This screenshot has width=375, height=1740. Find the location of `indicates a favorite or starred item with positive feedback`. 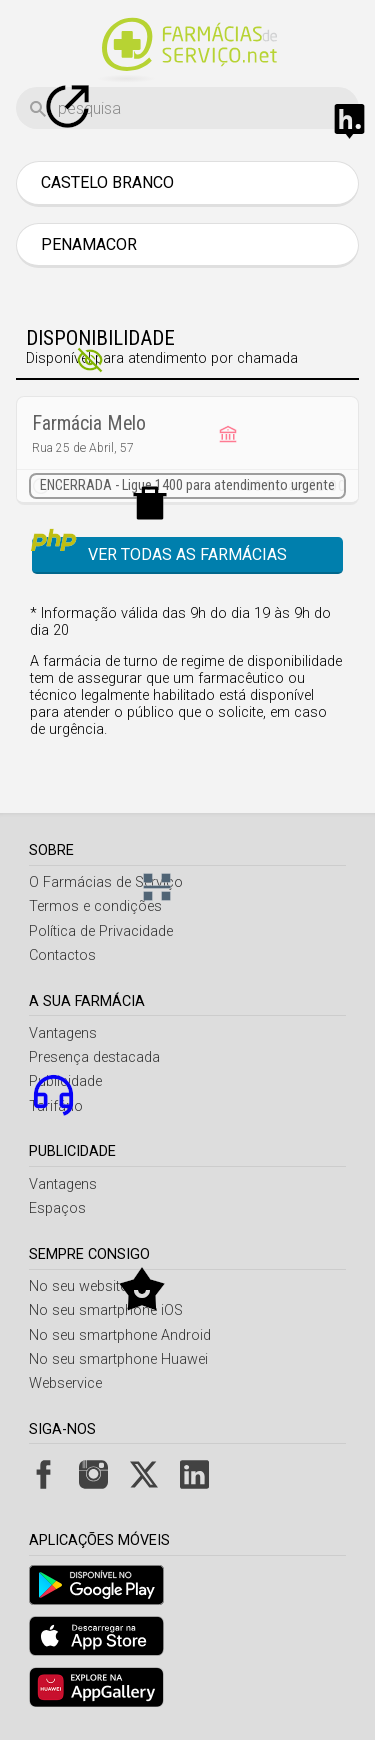

indicates a favorite or starred item with positive feedback is located at coordinates (142, 1290).